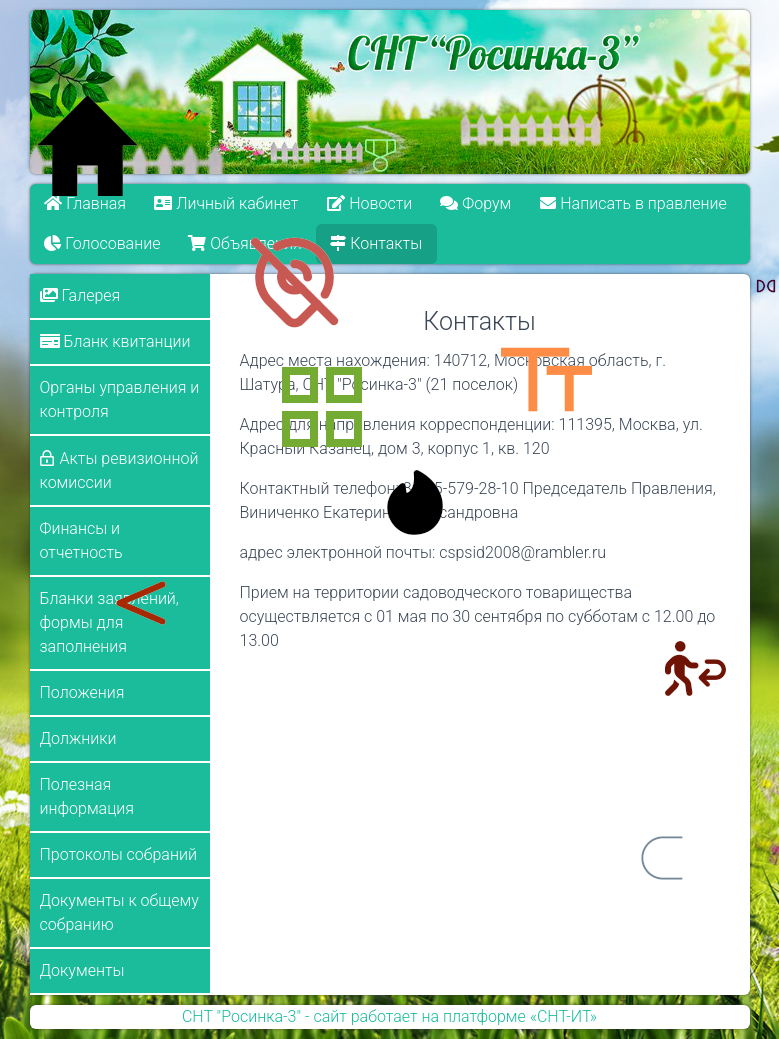 The width and height of the screenshot is (779, 1039). Describe the element at coordinates (87, 145) in the screenshot. I see `navigate to the home screen` at that location.